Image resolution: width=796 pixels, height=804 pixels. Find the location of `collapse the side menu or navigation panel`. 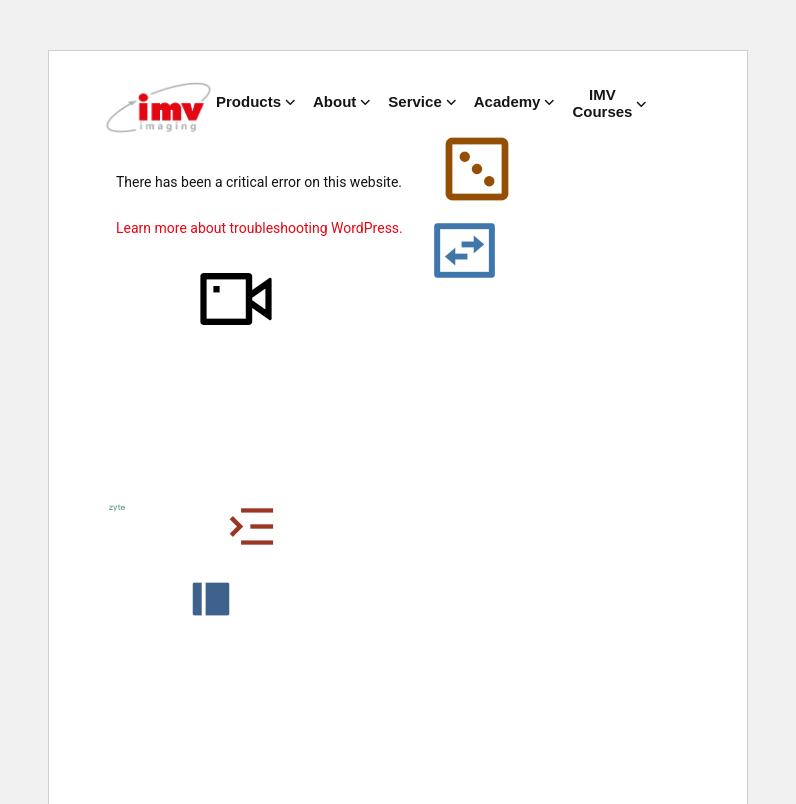

collapse the side menu or navigation panel is located at coordinates (252, 526).